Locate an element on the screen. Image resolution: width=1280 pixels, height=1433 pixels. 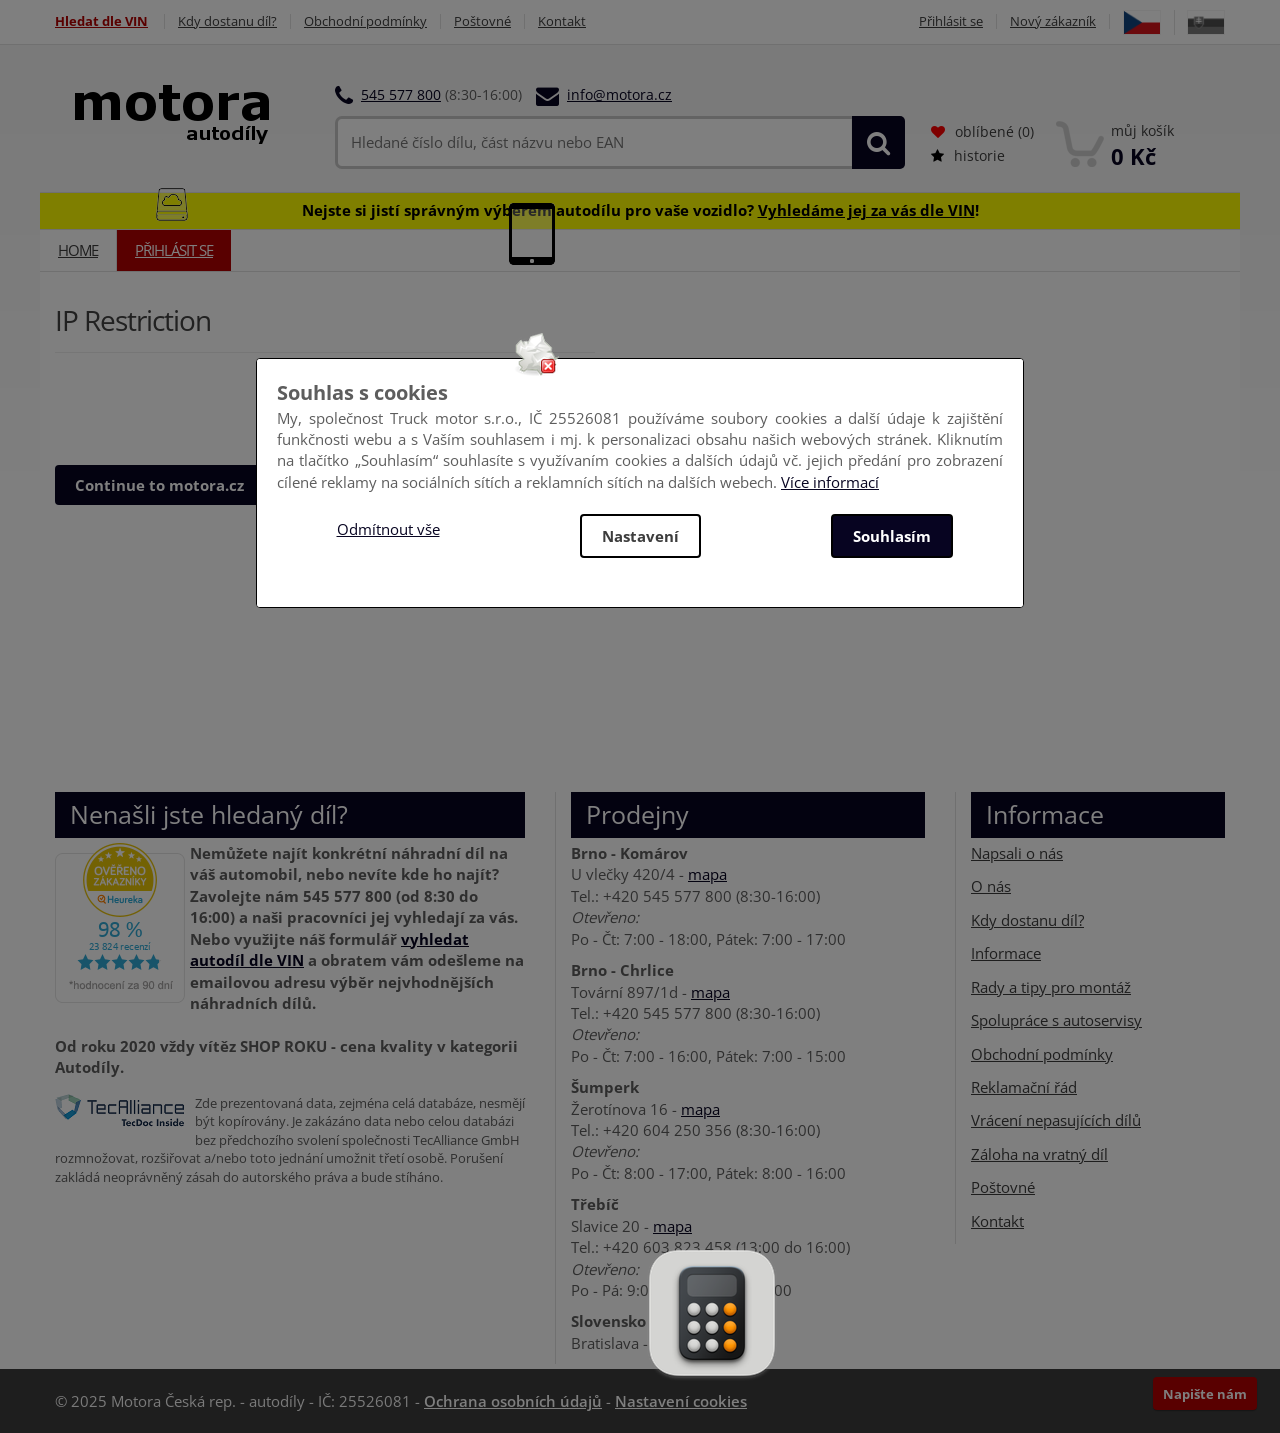
mark email as not junk is located at coordinates (536, 354).